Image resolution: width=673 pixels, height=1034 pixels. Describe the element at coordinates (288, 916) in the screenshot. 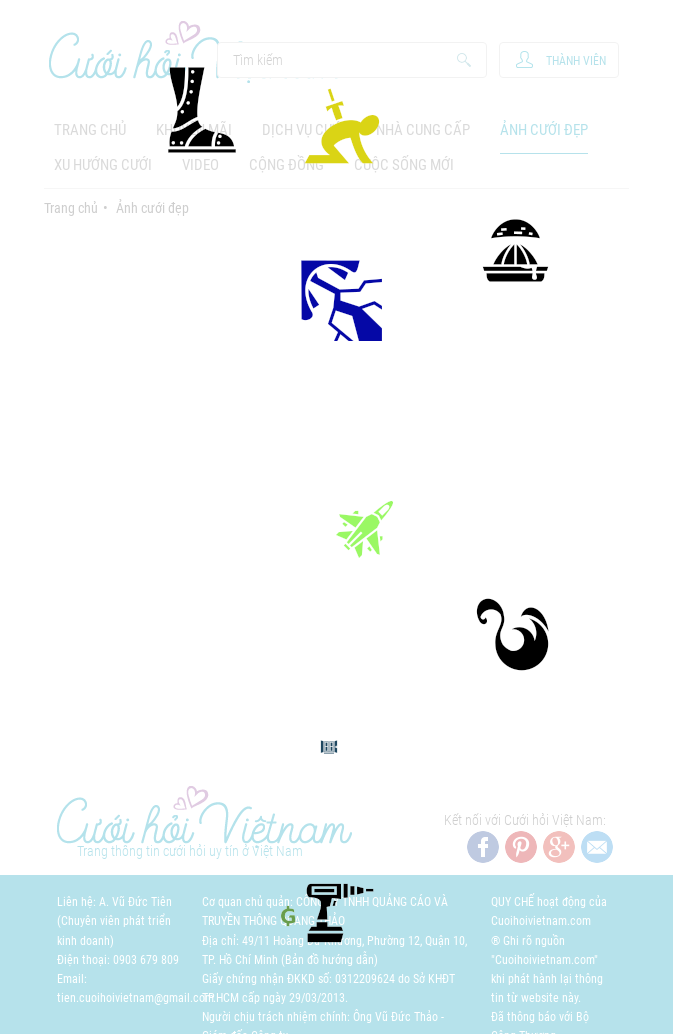

I see `view your current credits balance` at that location.